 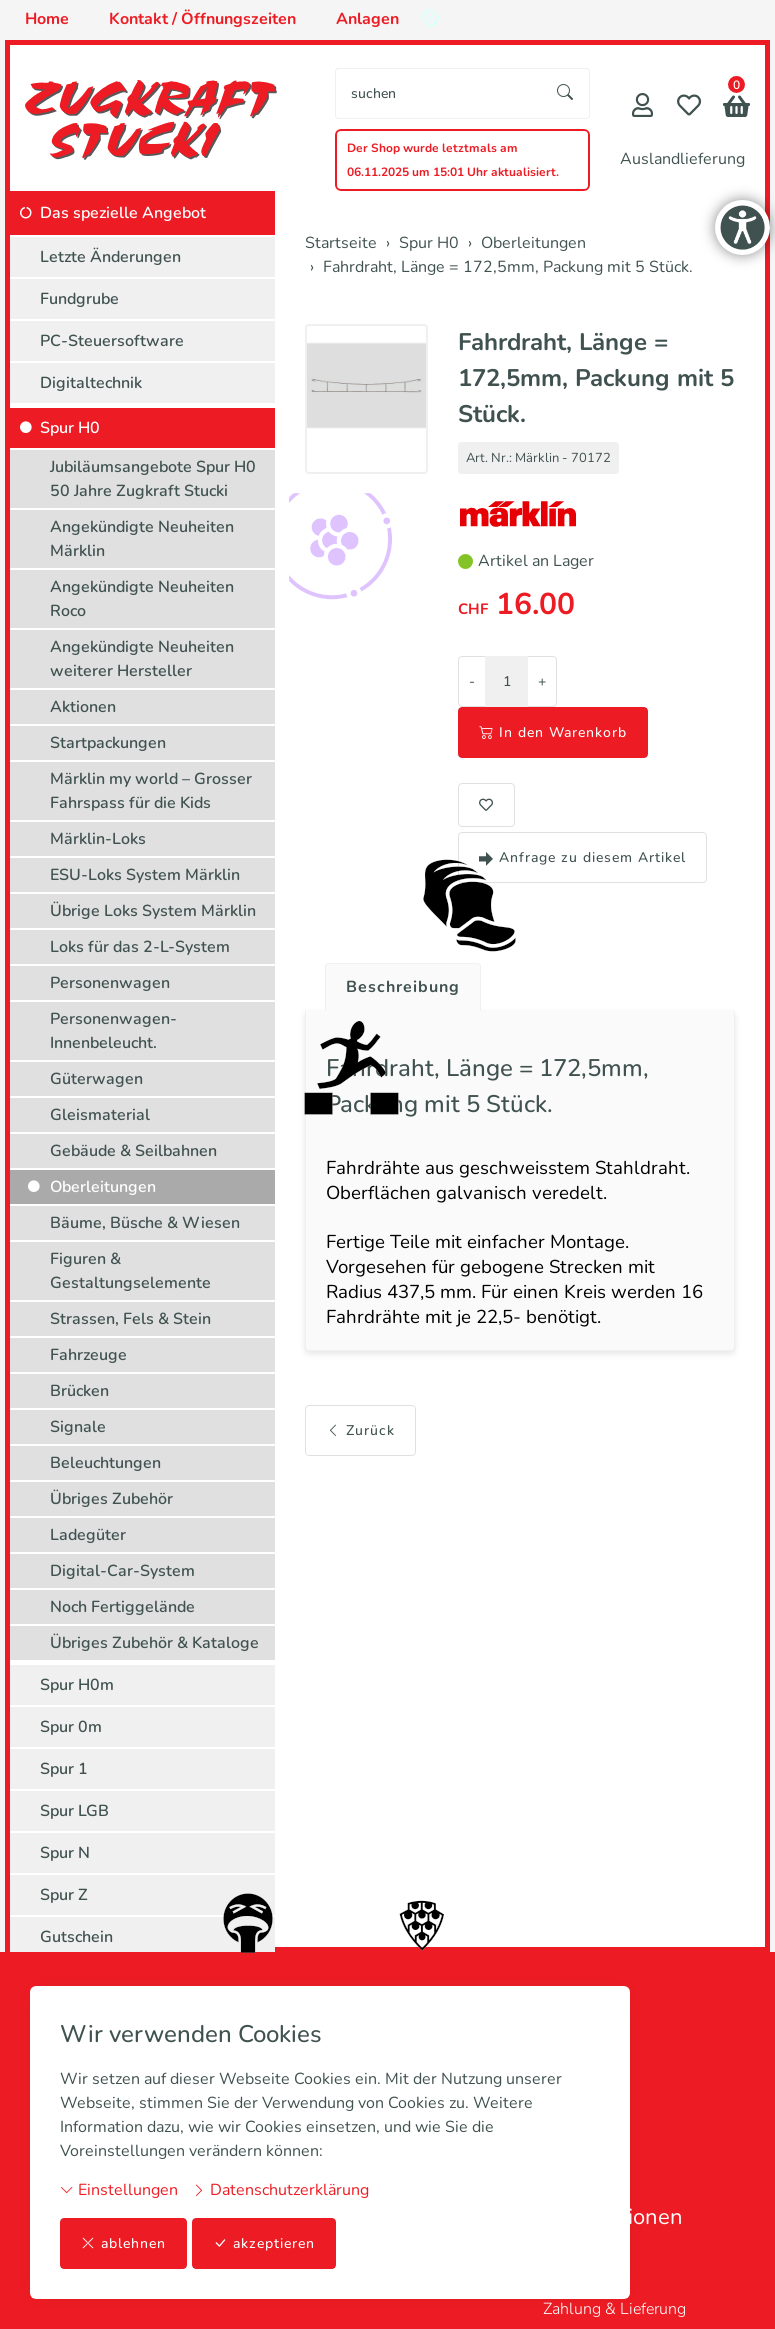 What do you see at coordinates (248, 1923) in the screenshot?
I see `indicates nausea or sickness status effect` at bounding box center [248, 1923].